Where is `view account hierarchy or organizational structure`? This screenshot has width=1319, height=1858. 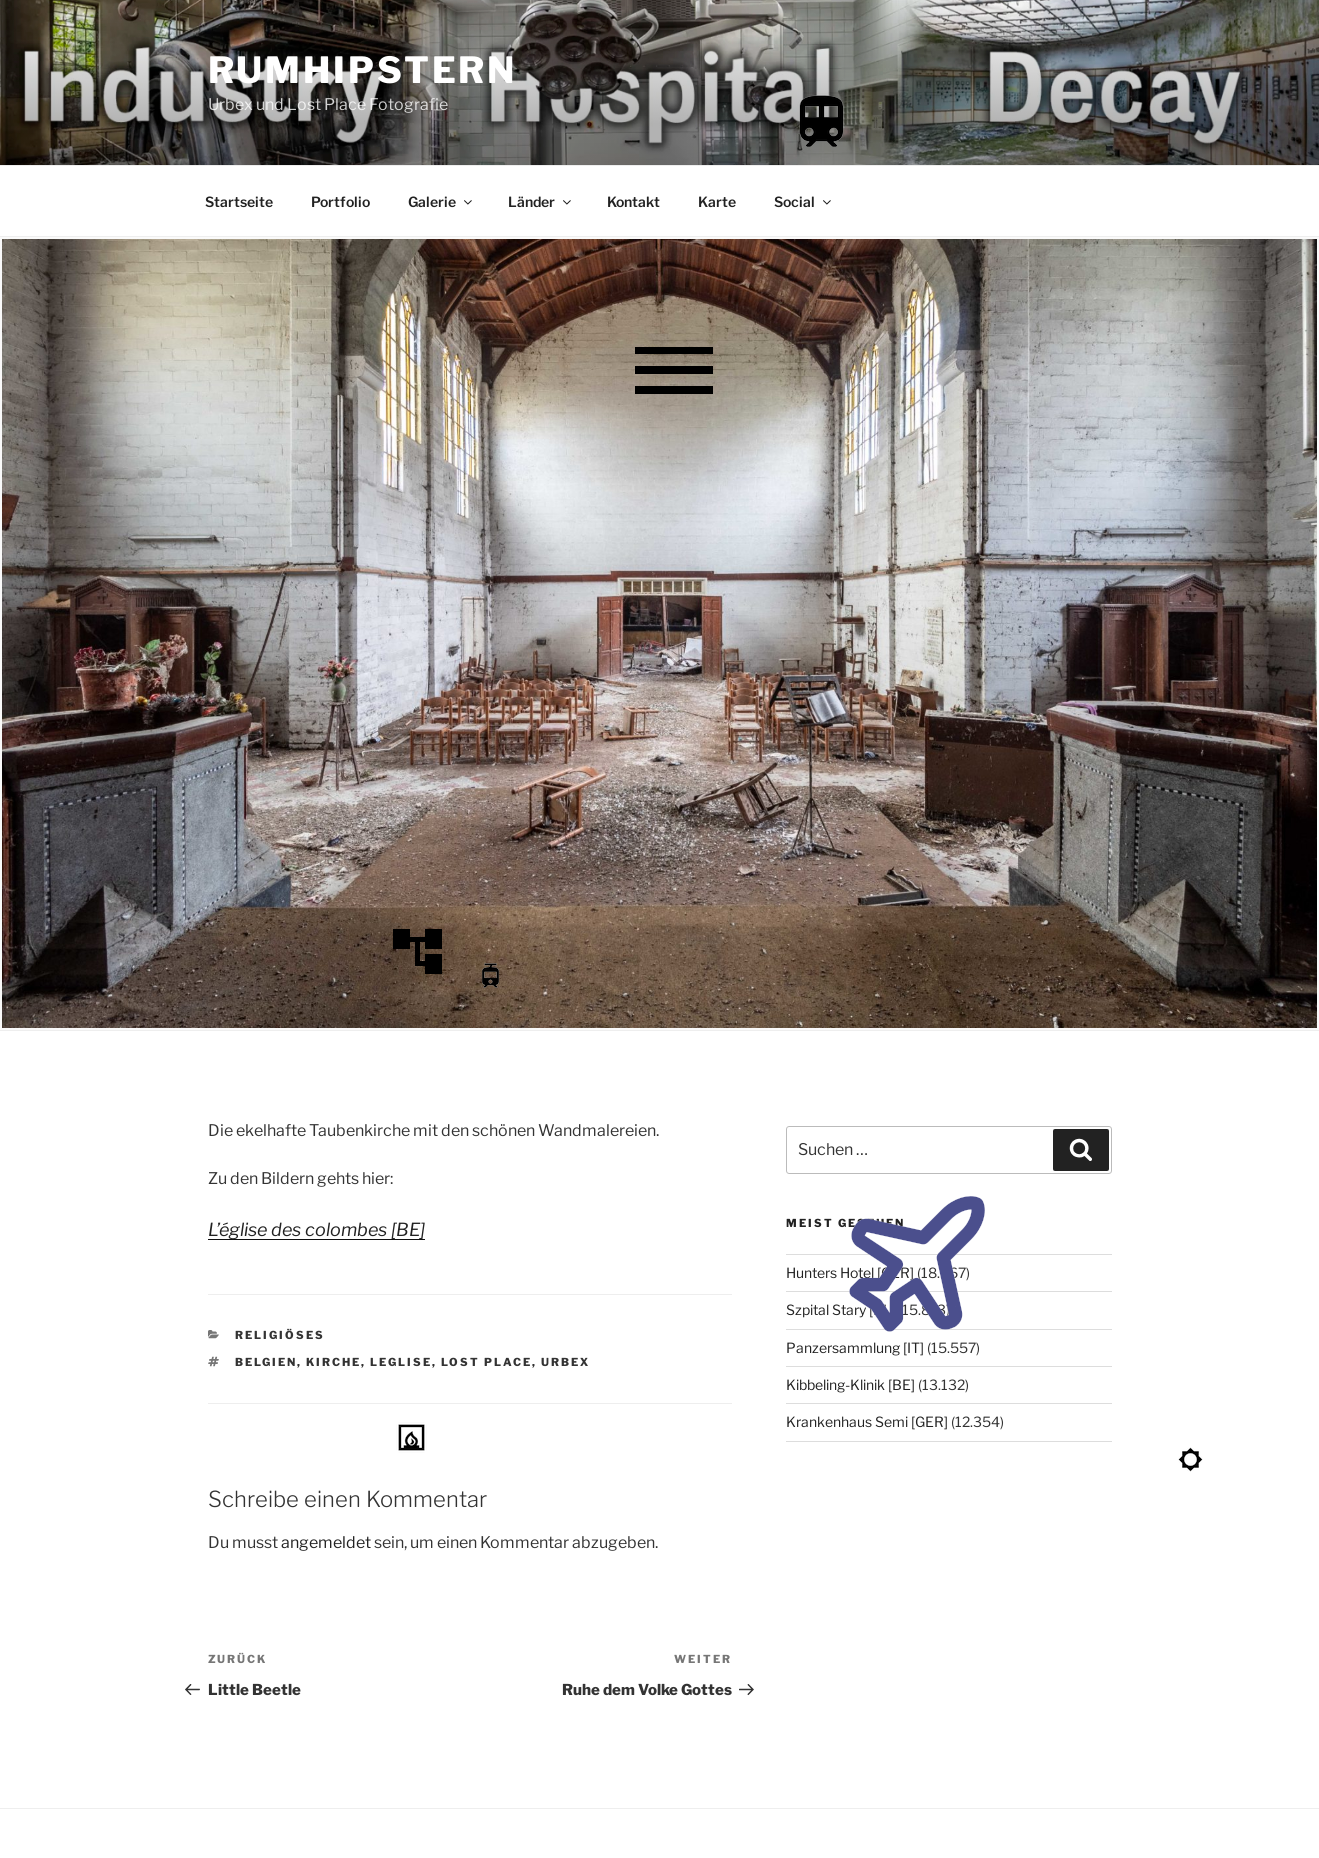
view account hierarchy or organizational structure is located at coordinates (417, 951).